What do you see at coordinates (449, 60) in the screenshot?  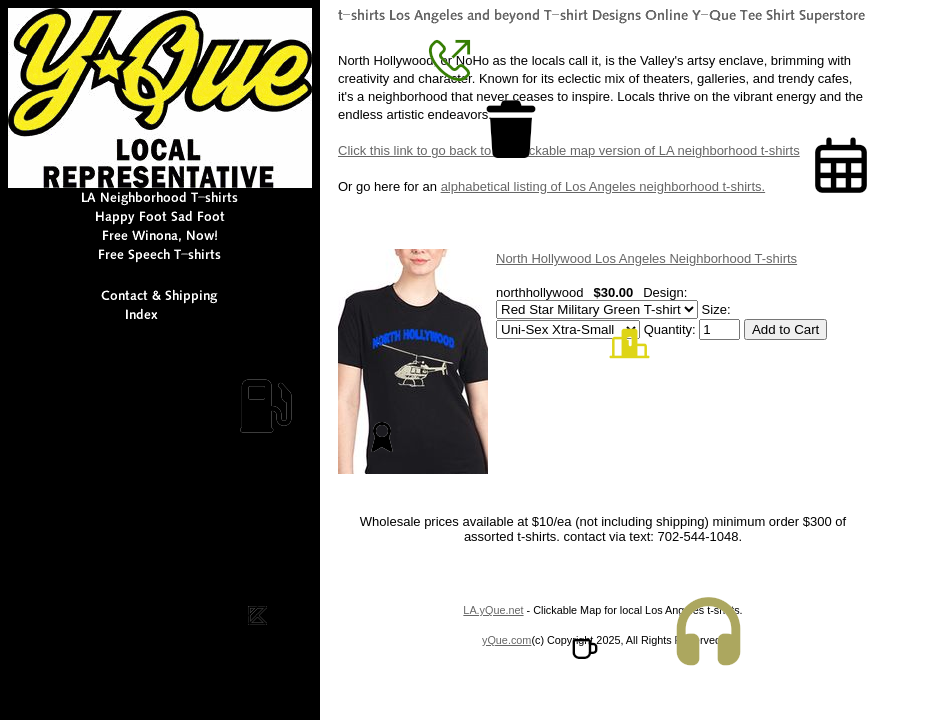 I see `indicates an outgoing call was made` at bounding box center [449, 60].